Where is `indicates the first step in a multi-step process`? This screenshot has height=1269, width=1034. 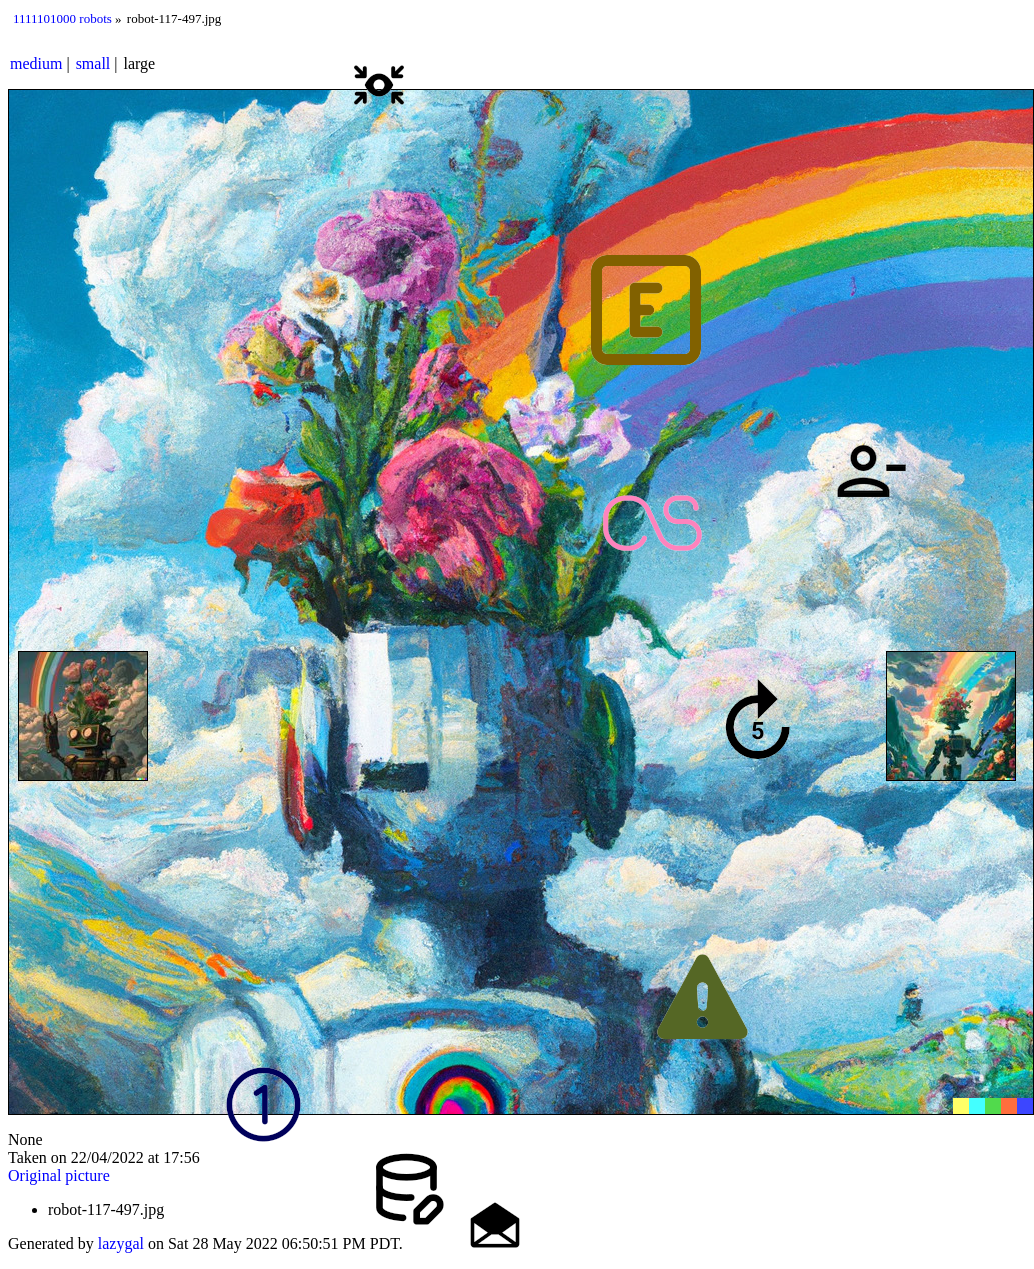
indicates the first step in a multi-step process is located at coordinates (263, 1104).